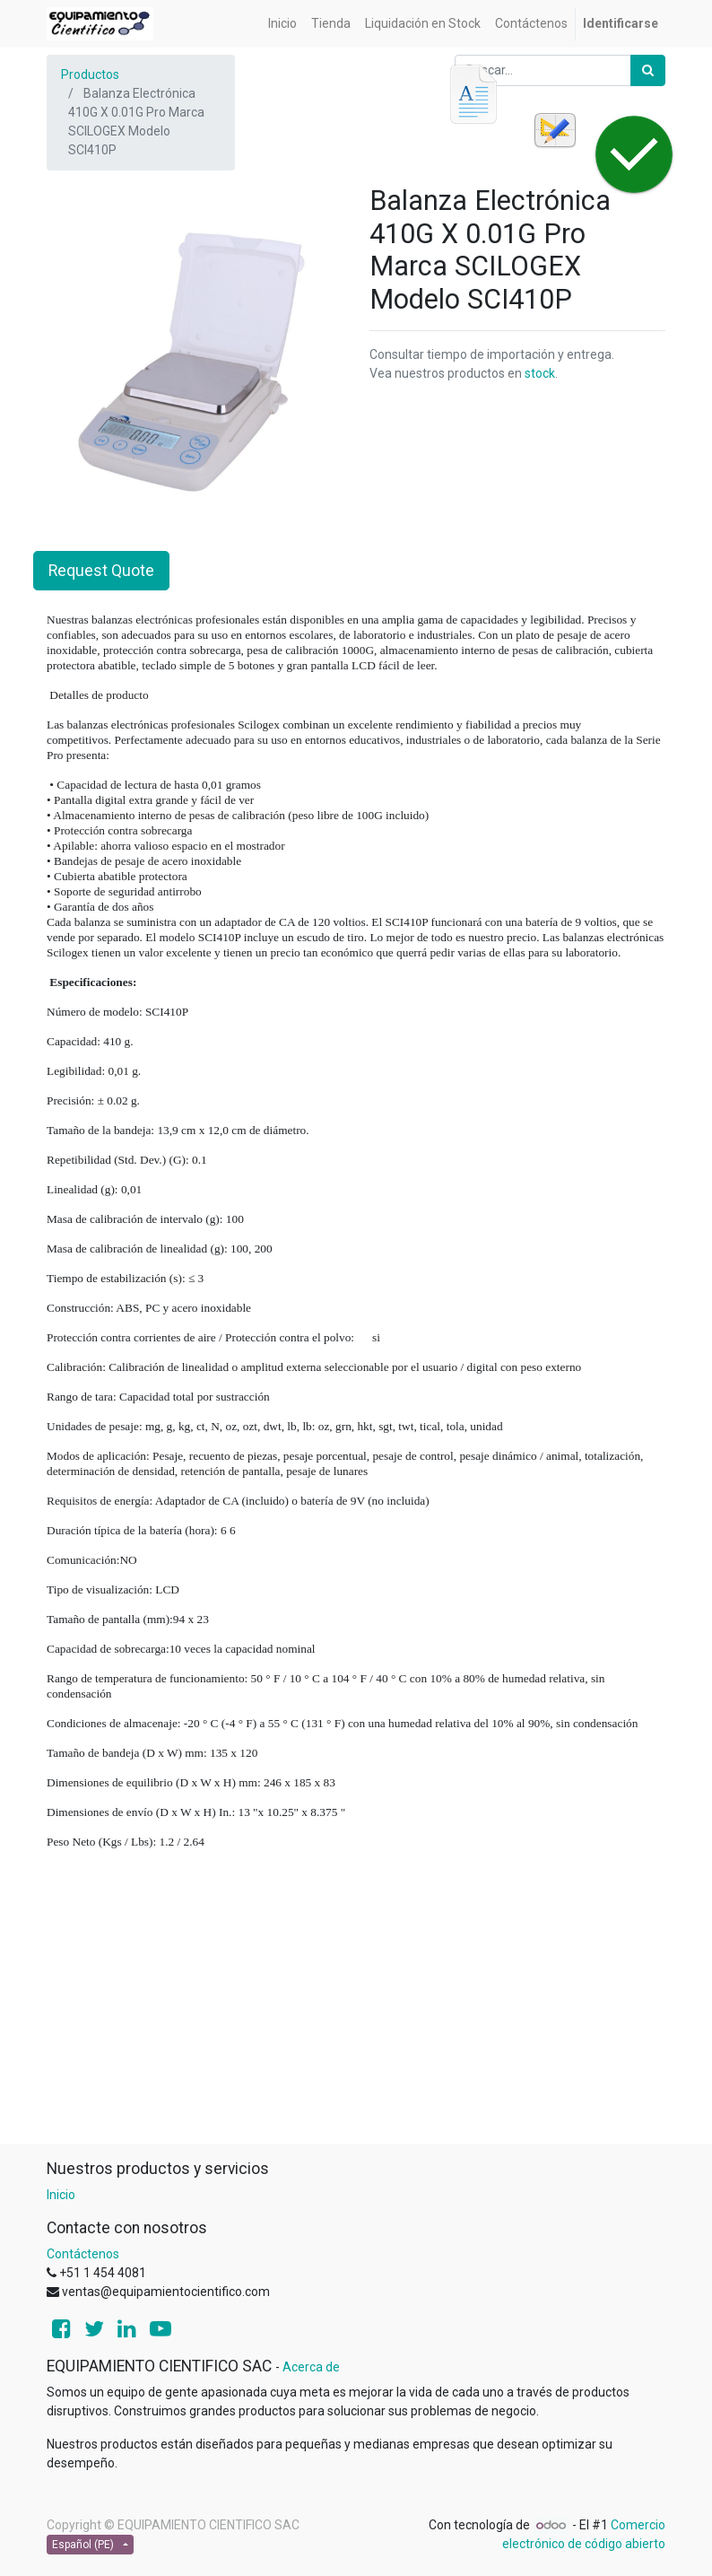 This screenshot has height=2576, width=712. Describe the element at coordinates (634, 154) in the screenshot. I see `indicates file successfully synced with insync` at that location.